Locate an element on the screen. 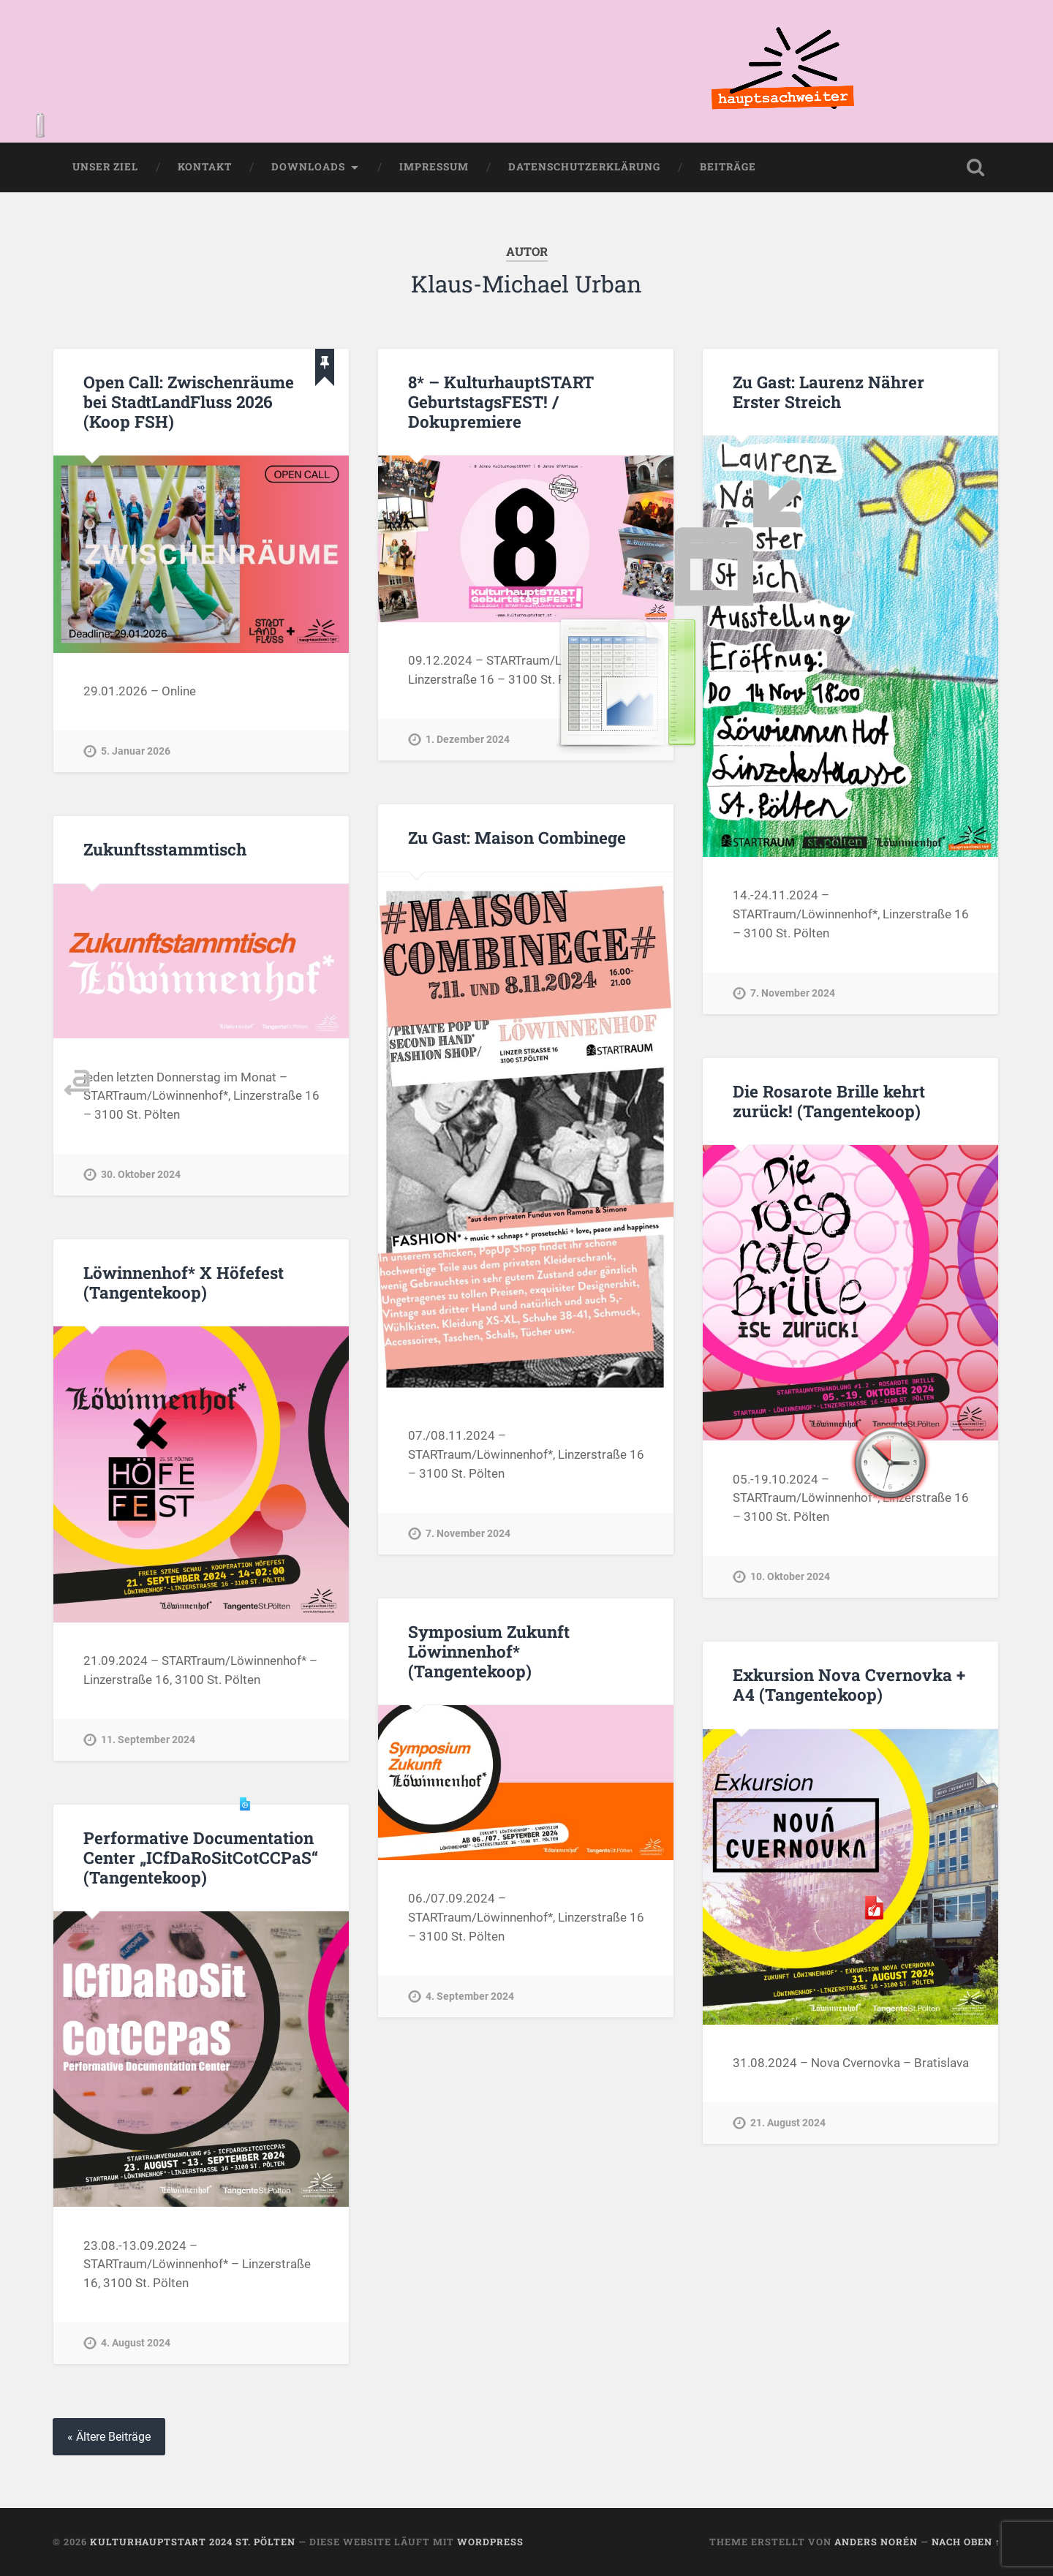 This screenshot has width=1053, height=2576. restore window to previous size is located at coordinates (737, 543).